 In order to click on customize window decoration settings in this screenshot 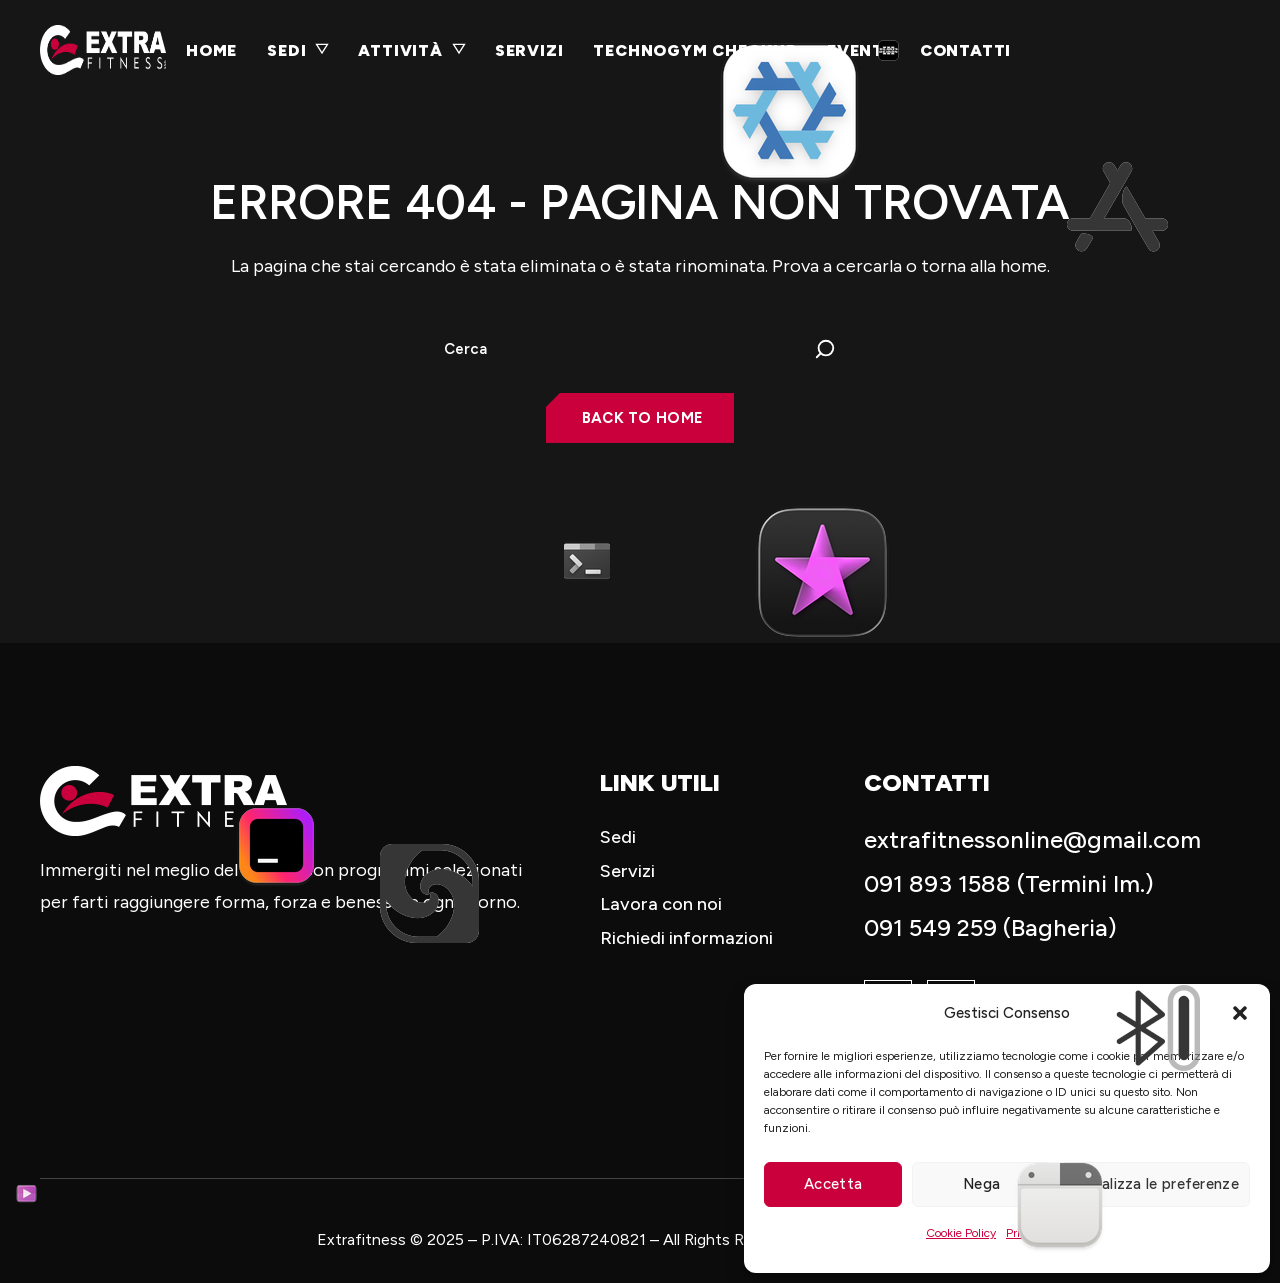, I will do `click(1060, 1205)`.